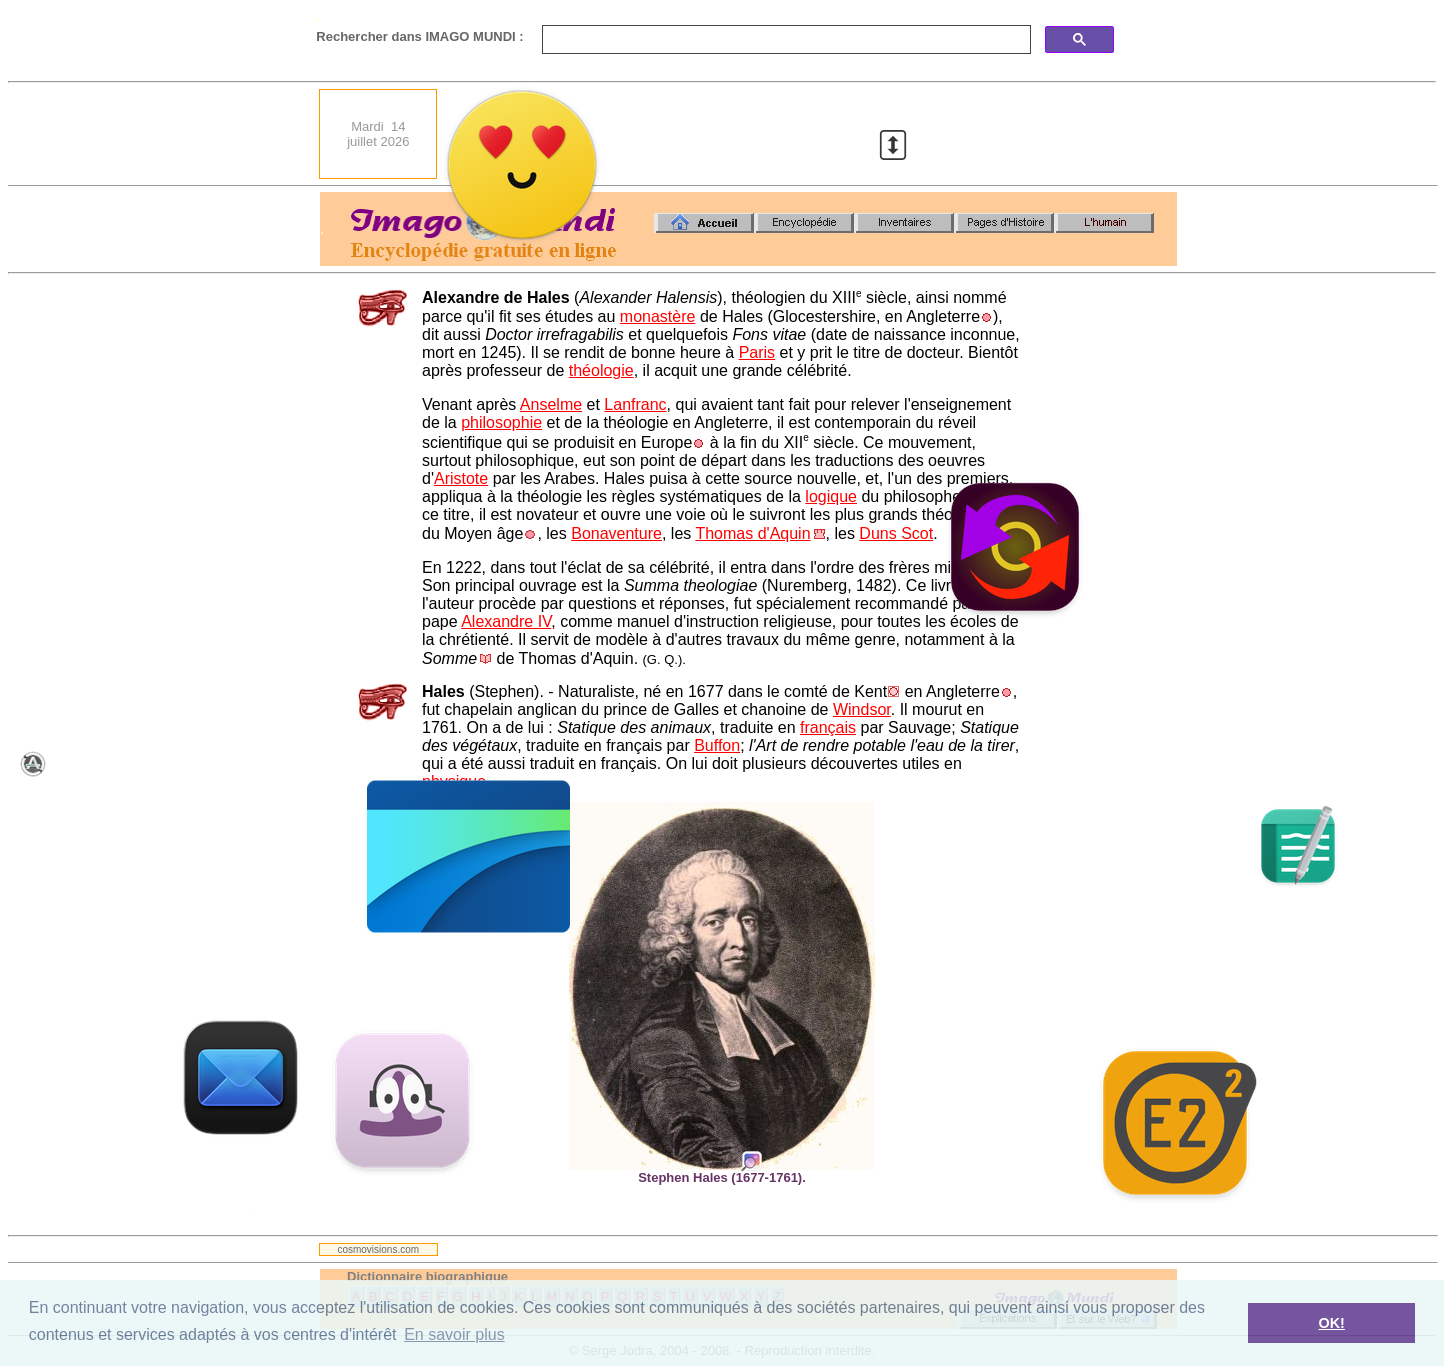  What do you see at coordinates (1015, 547) in the screenshot?
I see `open gabutdm download manager app` at bounding box center [1015, 547].